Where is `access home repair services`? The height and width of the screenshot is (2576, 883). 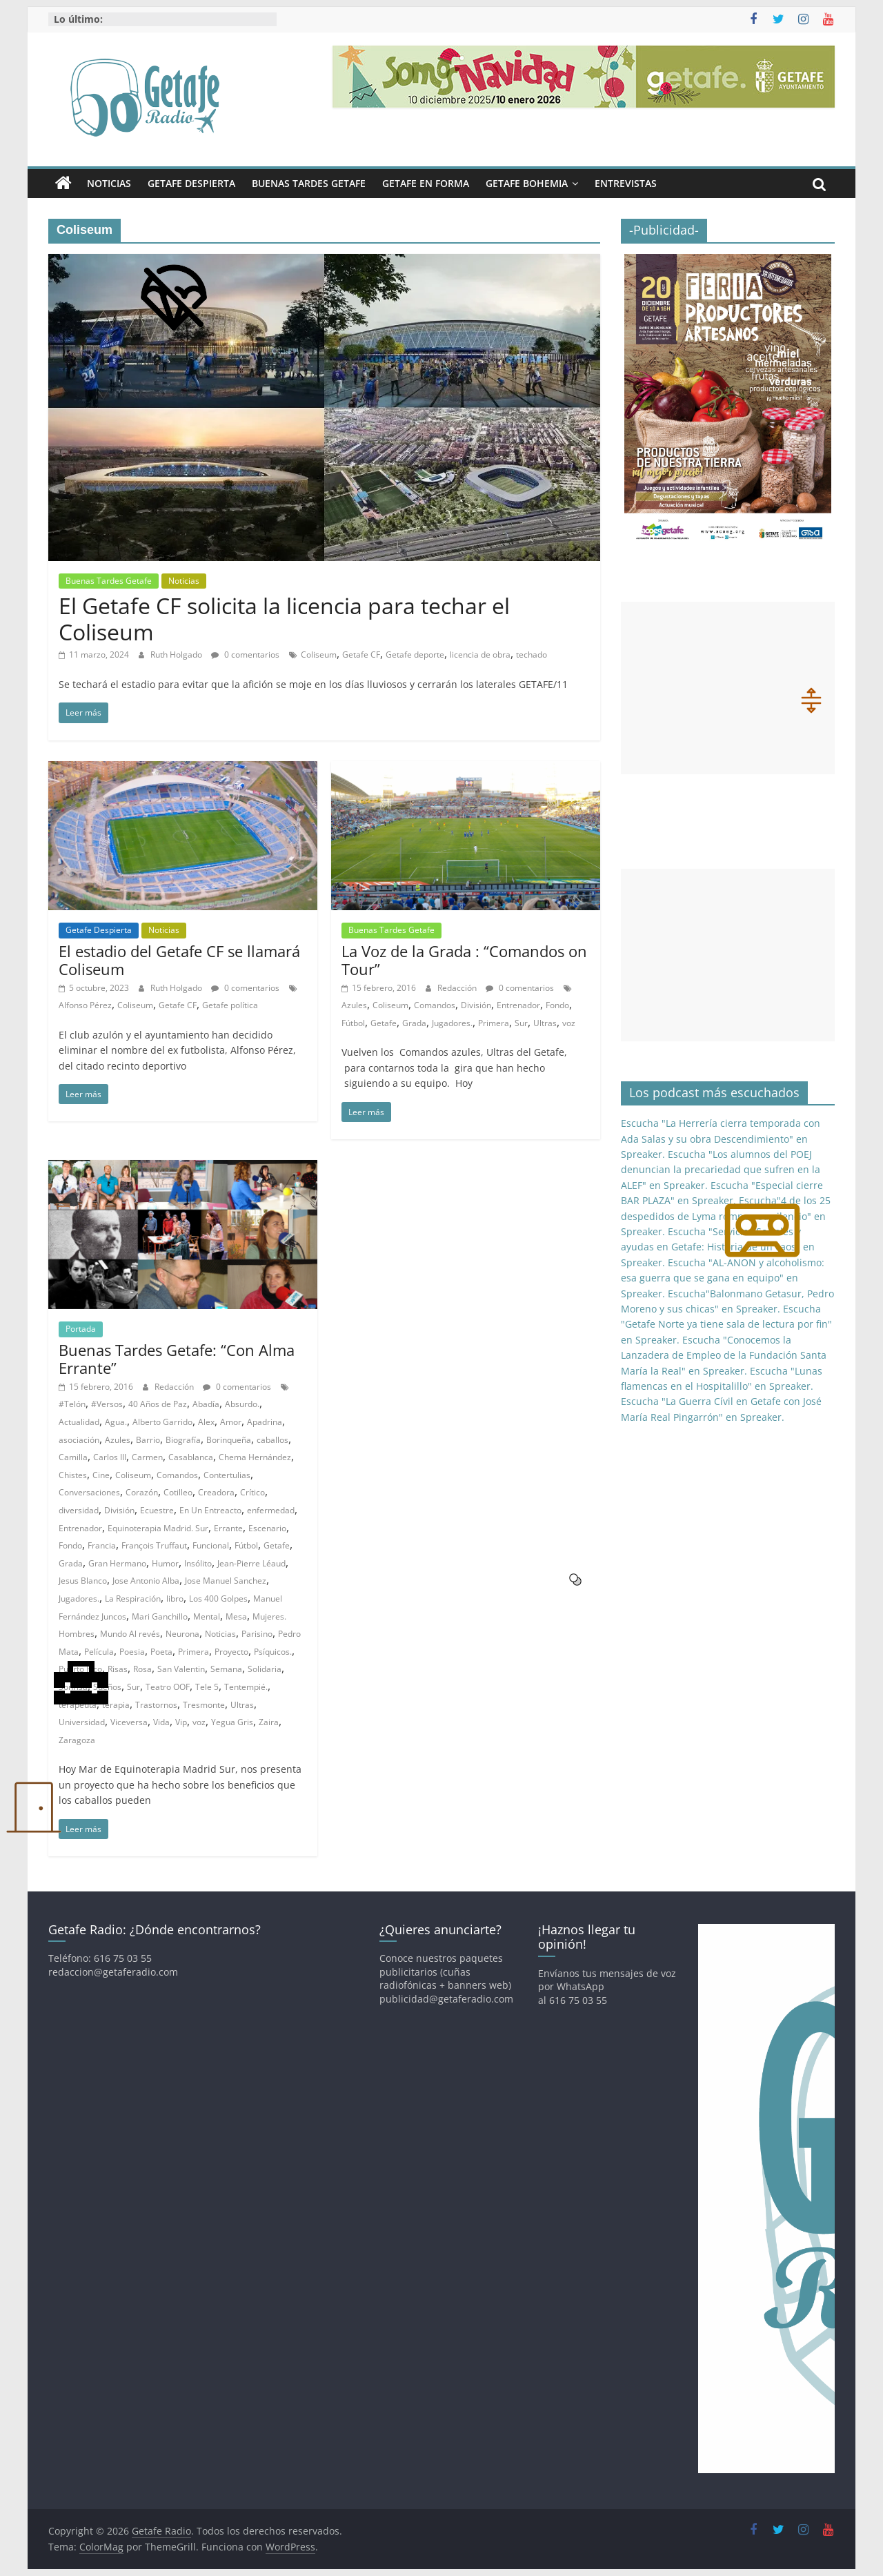
access home repair services is located at coordinates (81, 1682).